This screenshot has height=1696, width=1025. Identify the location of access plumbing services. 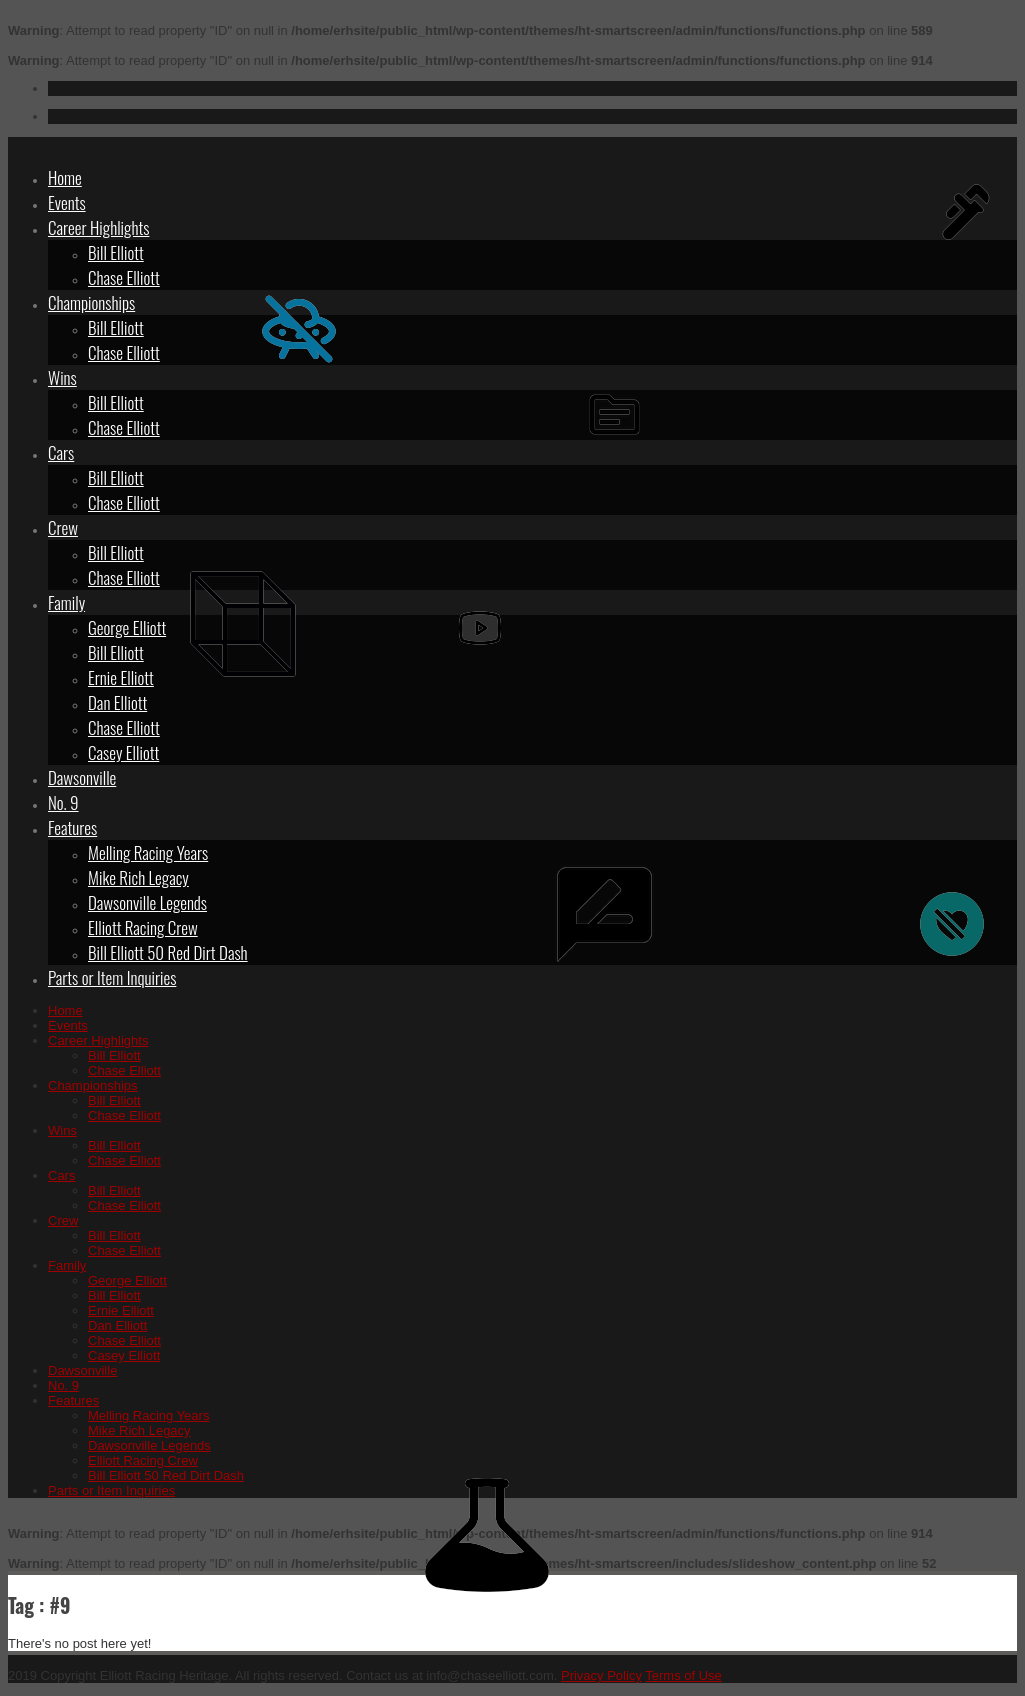
(966, 212).